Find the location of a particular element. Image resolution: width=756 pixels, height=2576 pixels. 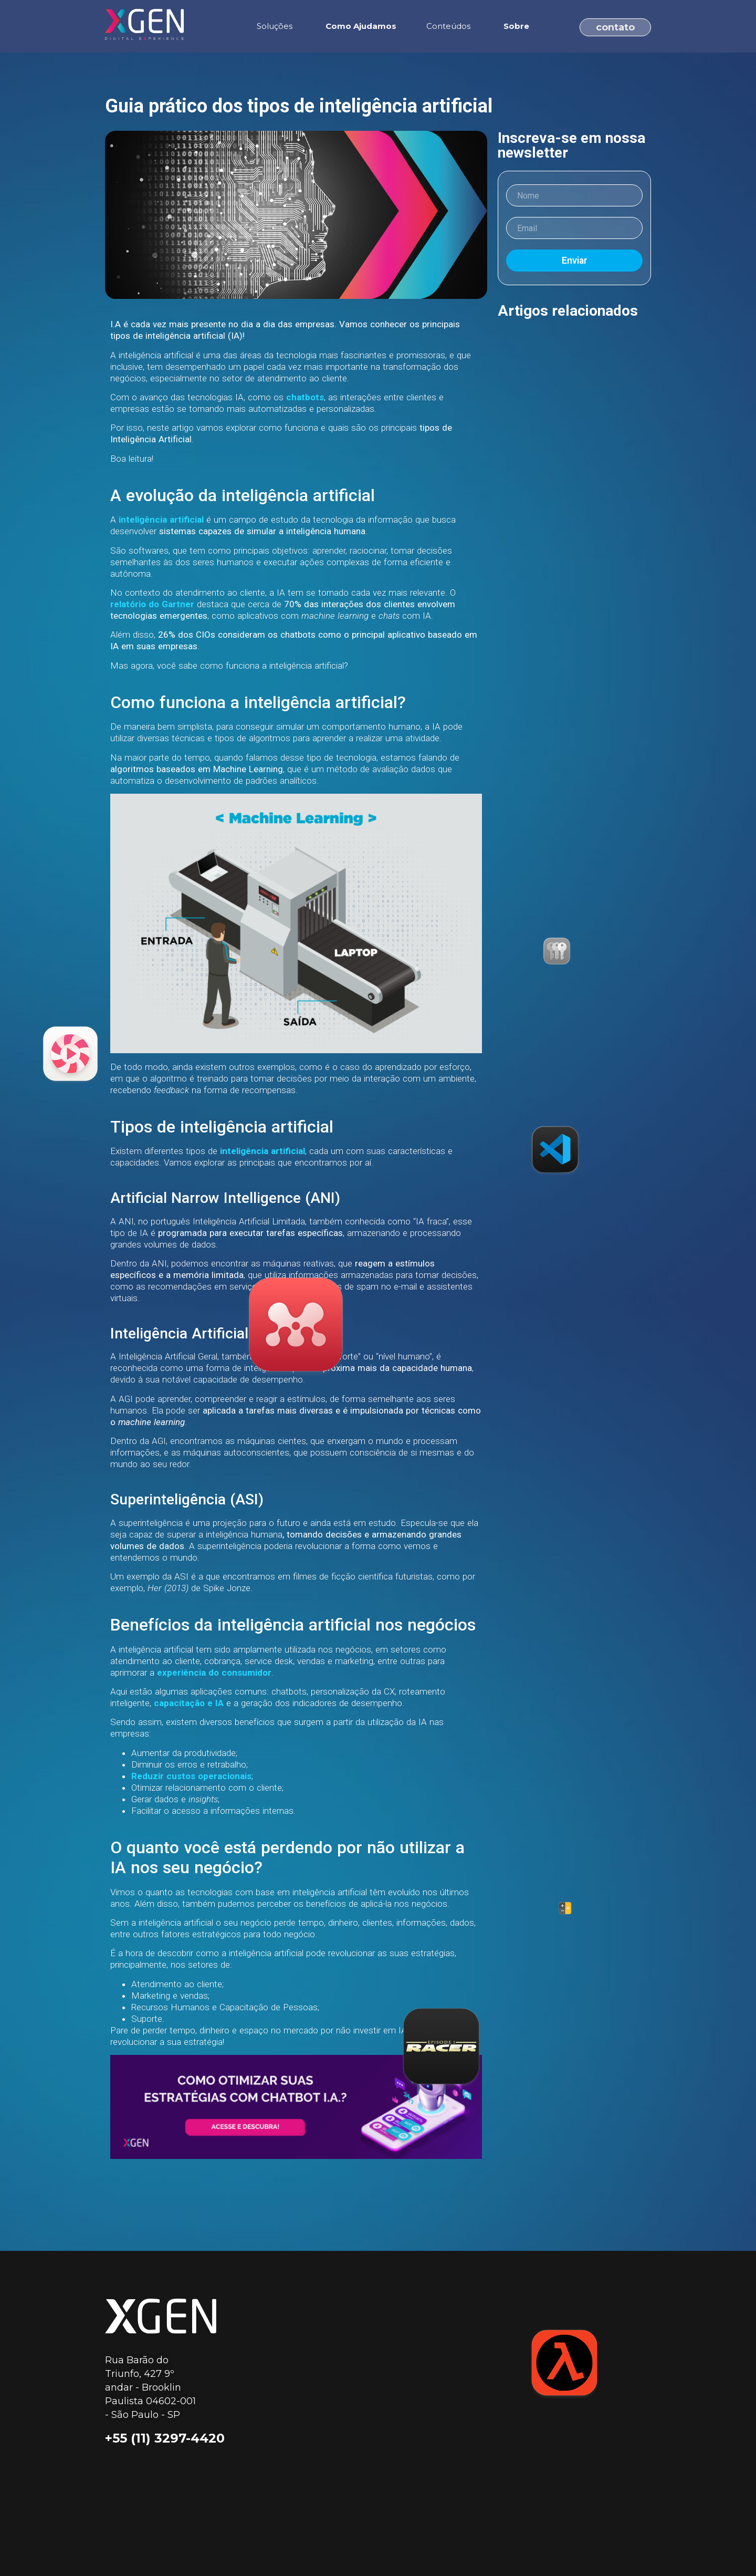

open lollypop music player is located at coordinates (70, 1054).